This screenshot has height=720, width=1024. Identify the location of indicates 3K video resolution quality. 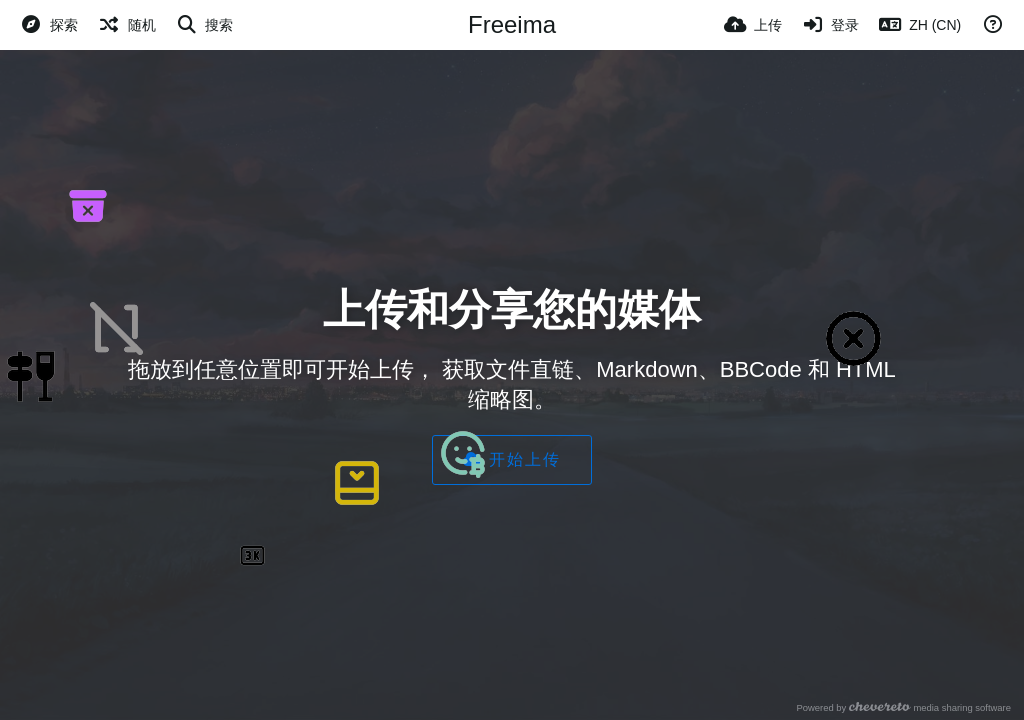
(252, 555).